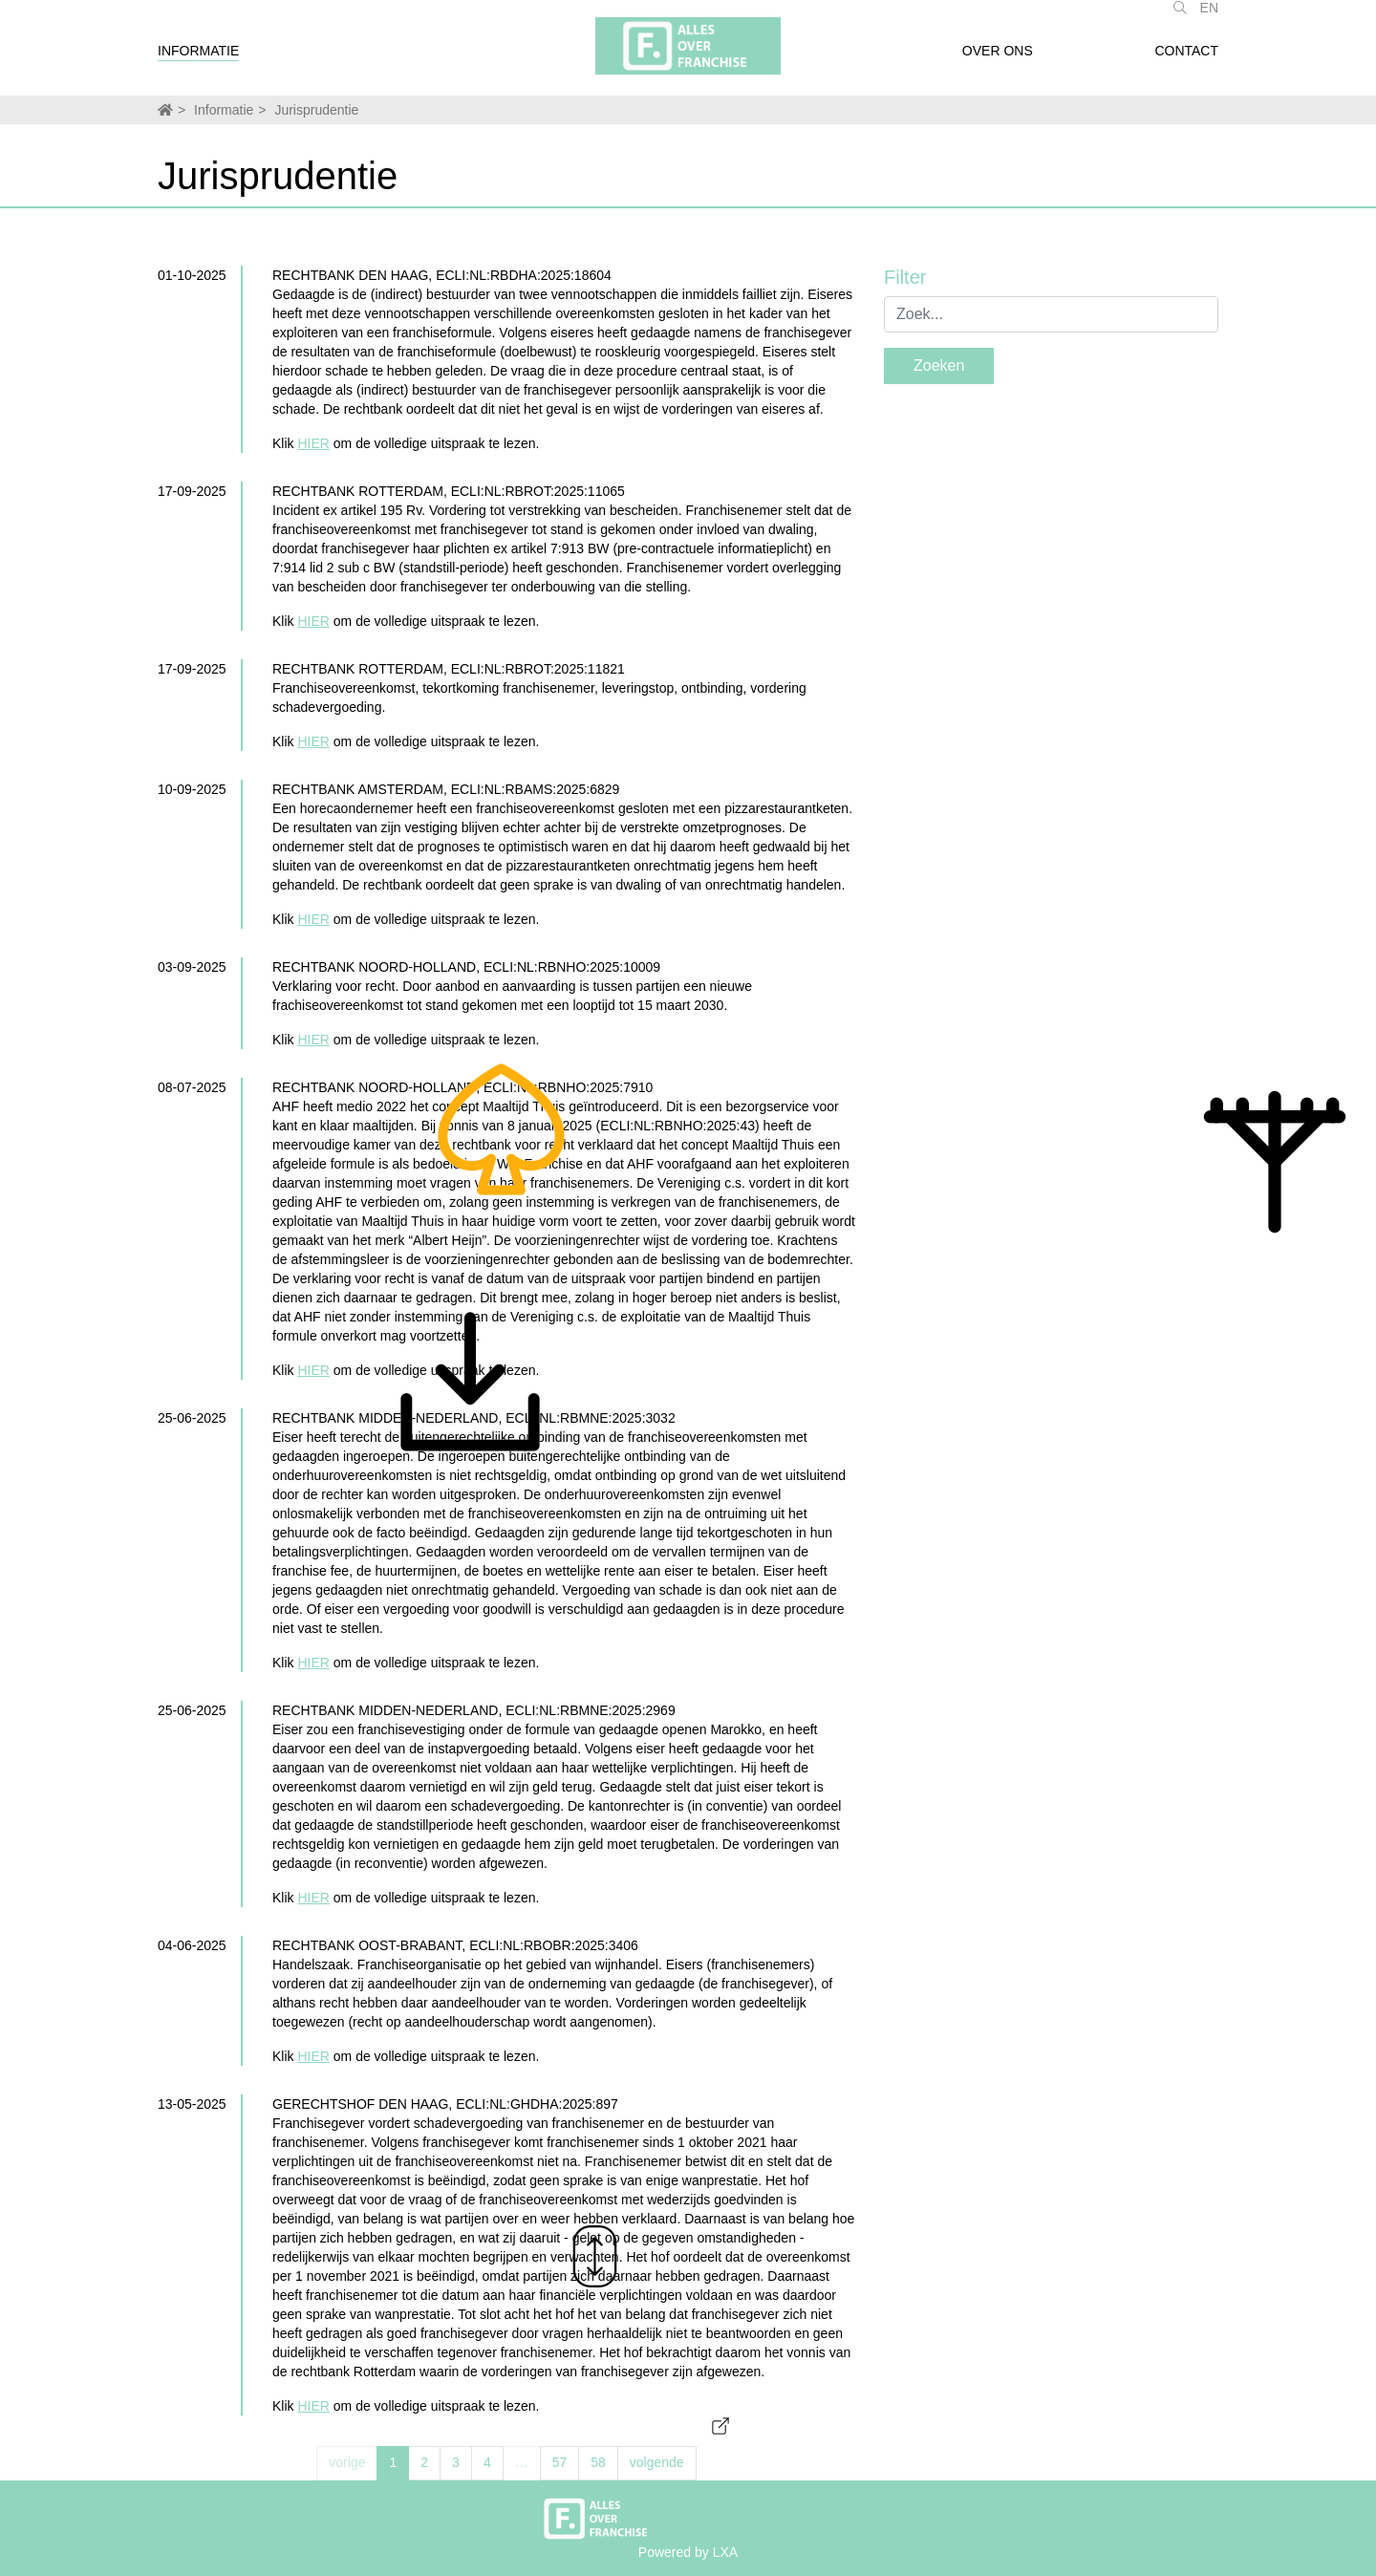 The width and height of the screenshot is (1376, 2576). Describe the element at coordinates (470, 1387) in the screenshot. I see `download a file or document` at that location.